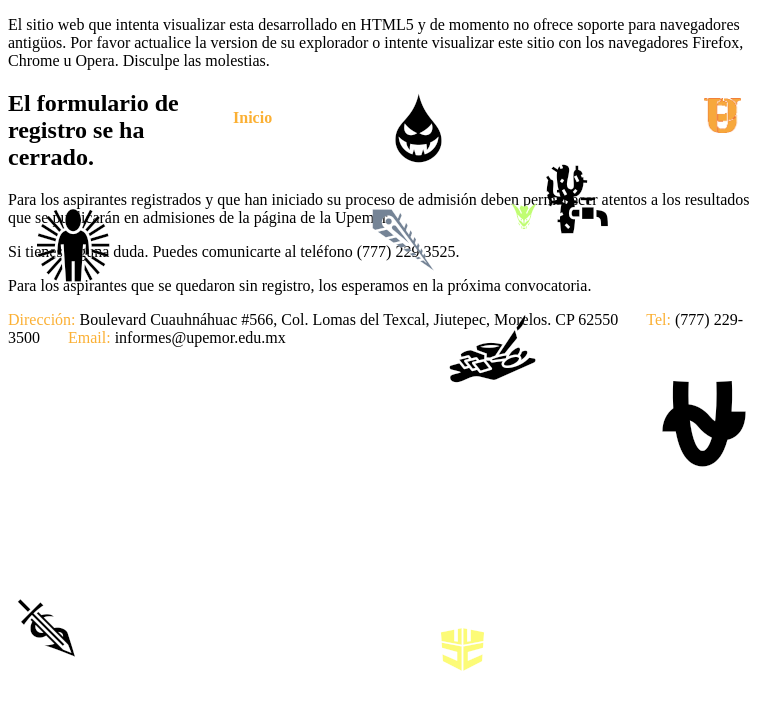  Describe the element at coordinates (403, 240) in the screenshot. I see `activate drilling or boring tool` at that location.